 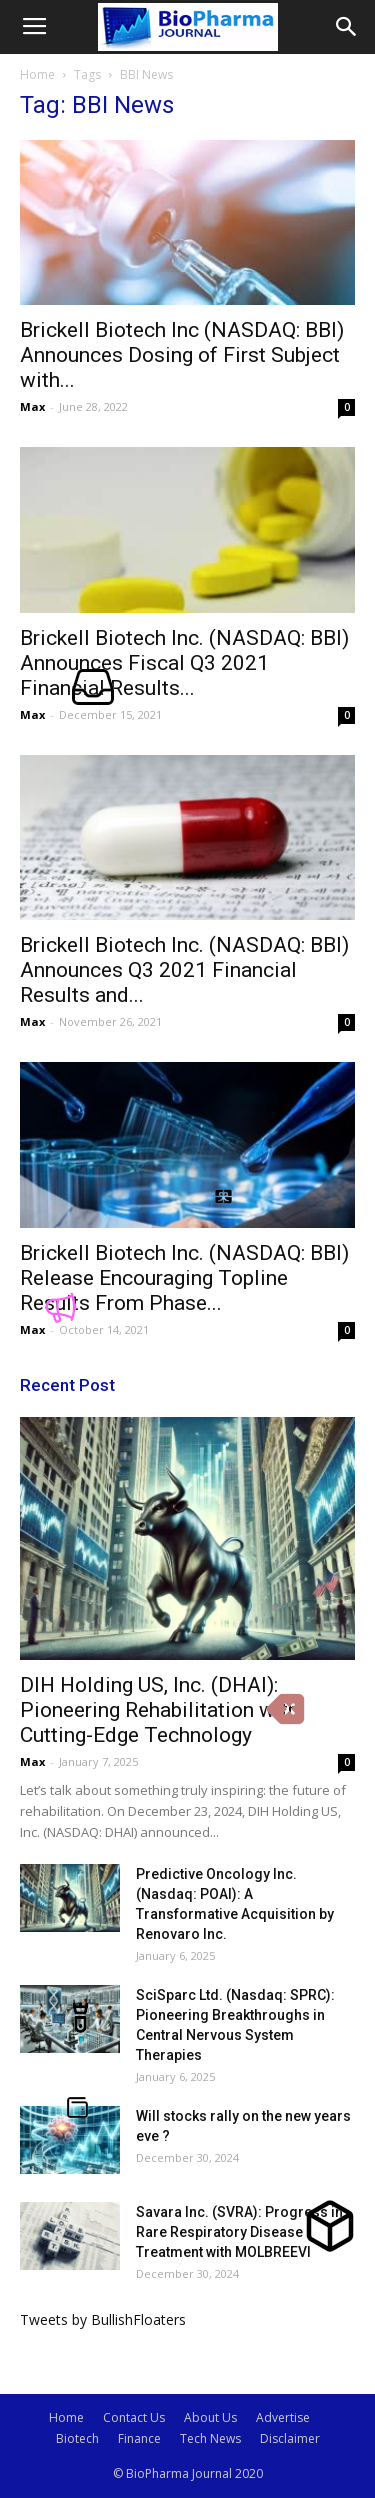 I want to click on view announcements or alerts, so click(x=61, y=1308).